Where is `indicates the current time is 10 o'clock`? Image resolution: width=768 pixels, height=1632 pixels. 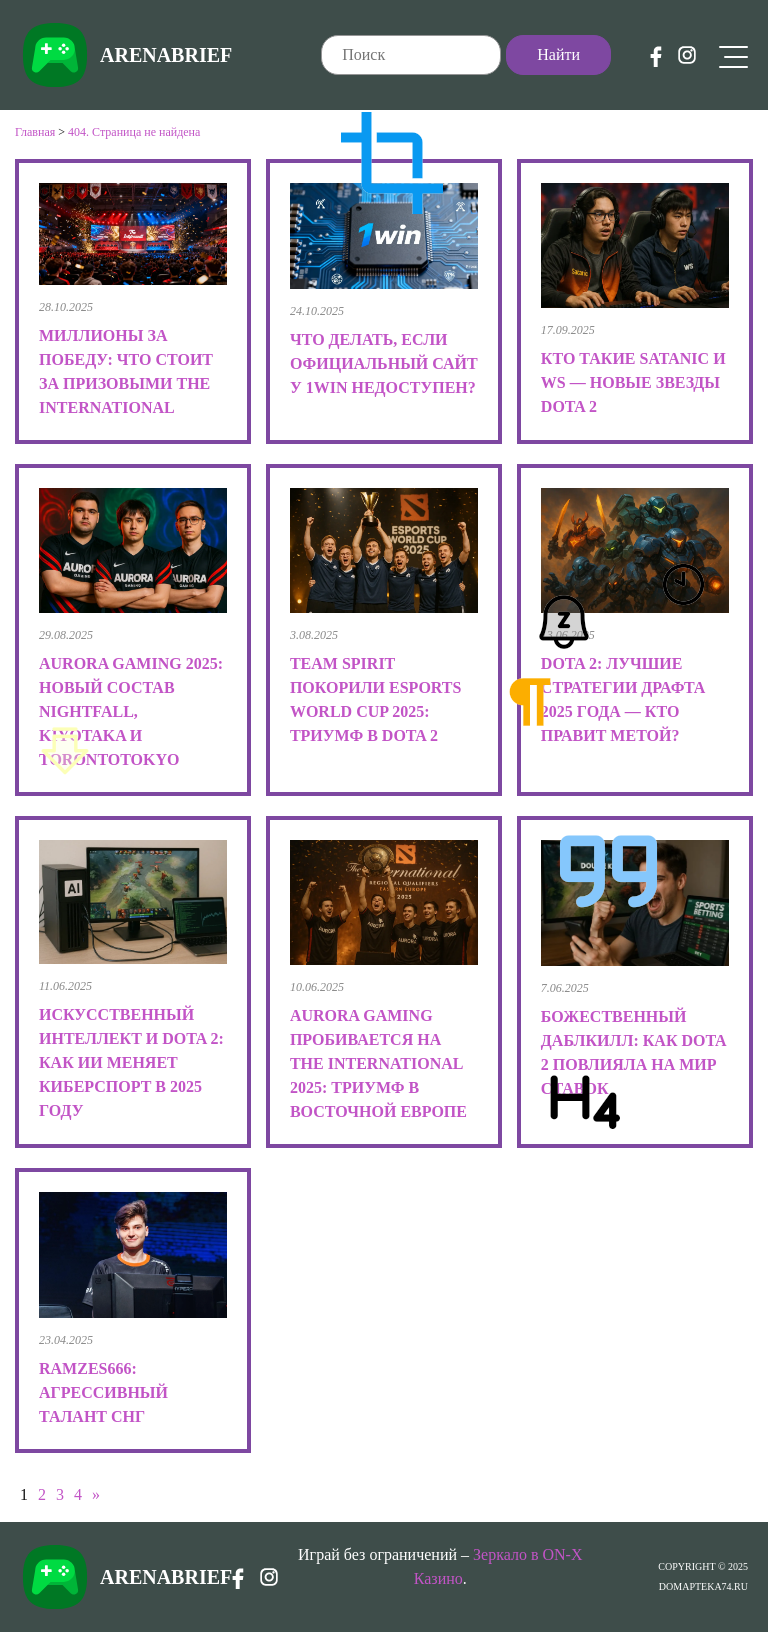 indicates the current time is 10 o'clock is located at coordinates (683, 584).